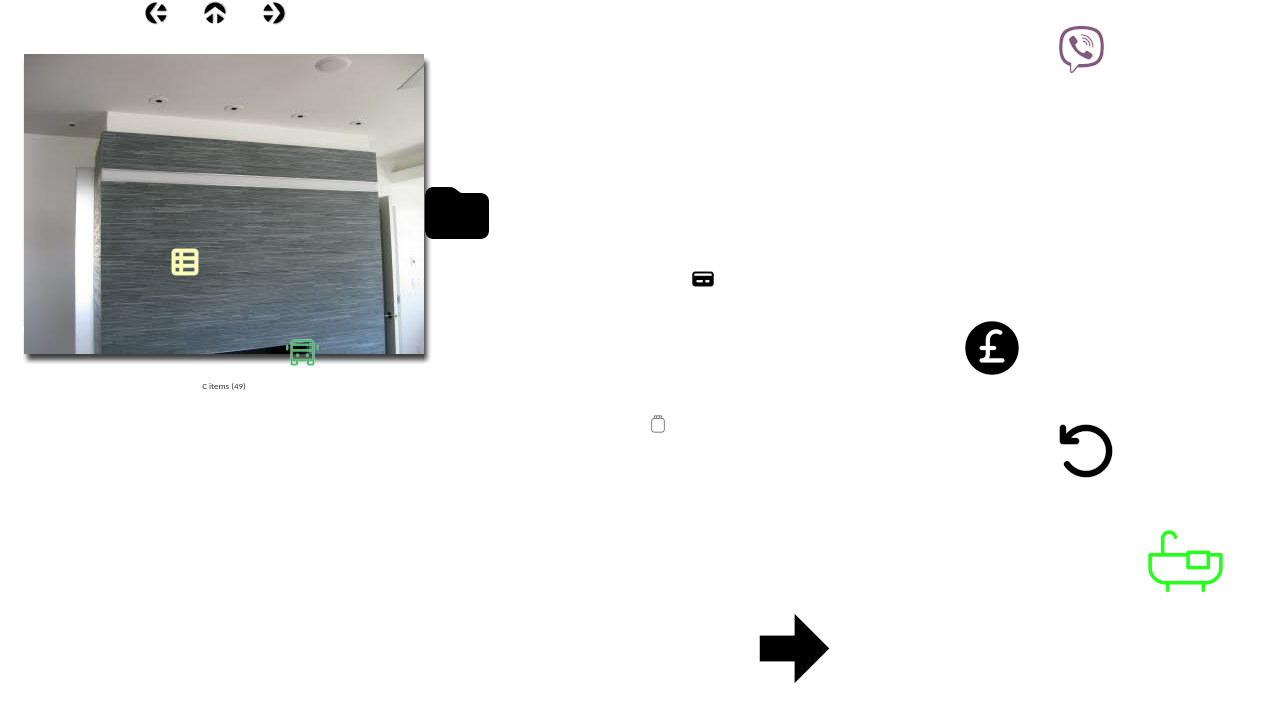 This screenshot has height=720, width=1280. What do you see at coordinates (992, 348) in the screenshot?
I see `view prices in British pounds` at bounding box center [992, 348].